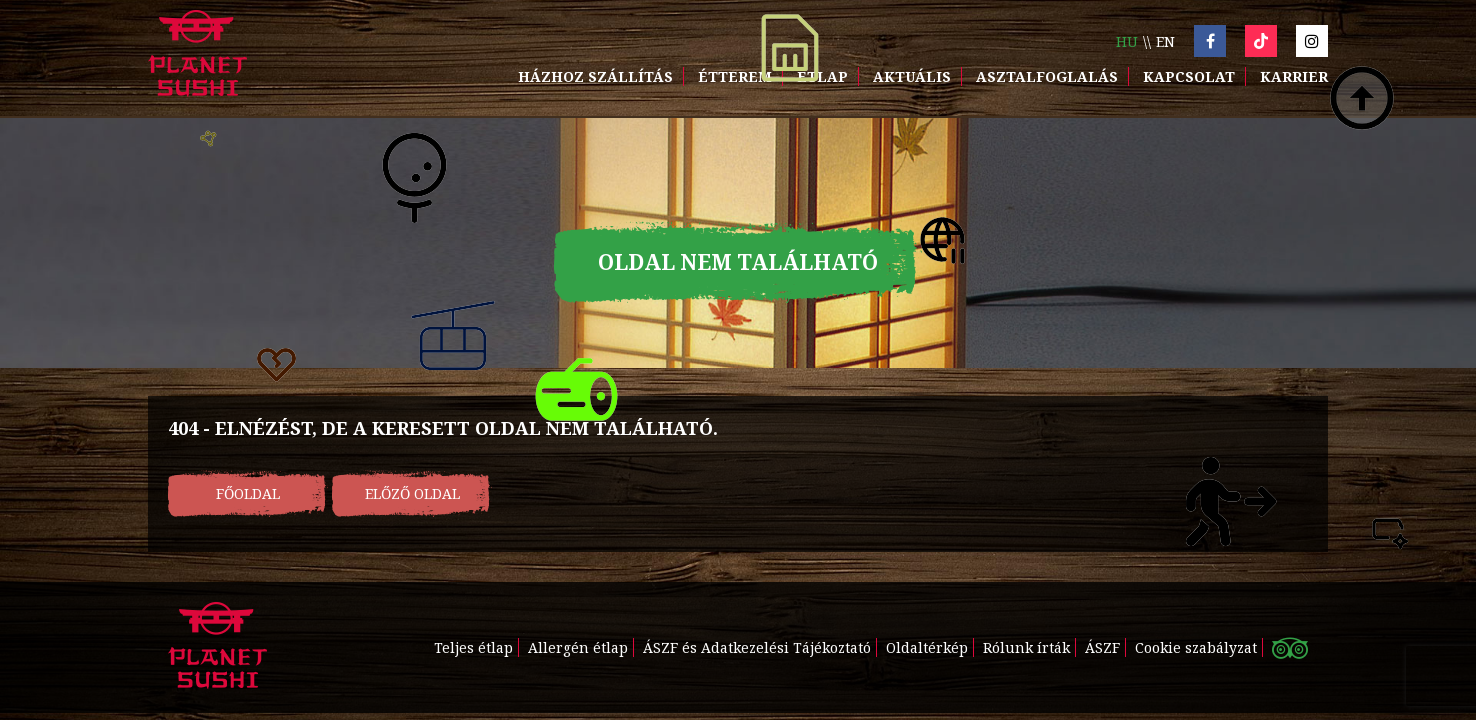 The image size is (1476, 720). What do you see at coordinates (942, 239) in the screenshot?
I see `pause global sync or updates` at bounding box center [942, 239].